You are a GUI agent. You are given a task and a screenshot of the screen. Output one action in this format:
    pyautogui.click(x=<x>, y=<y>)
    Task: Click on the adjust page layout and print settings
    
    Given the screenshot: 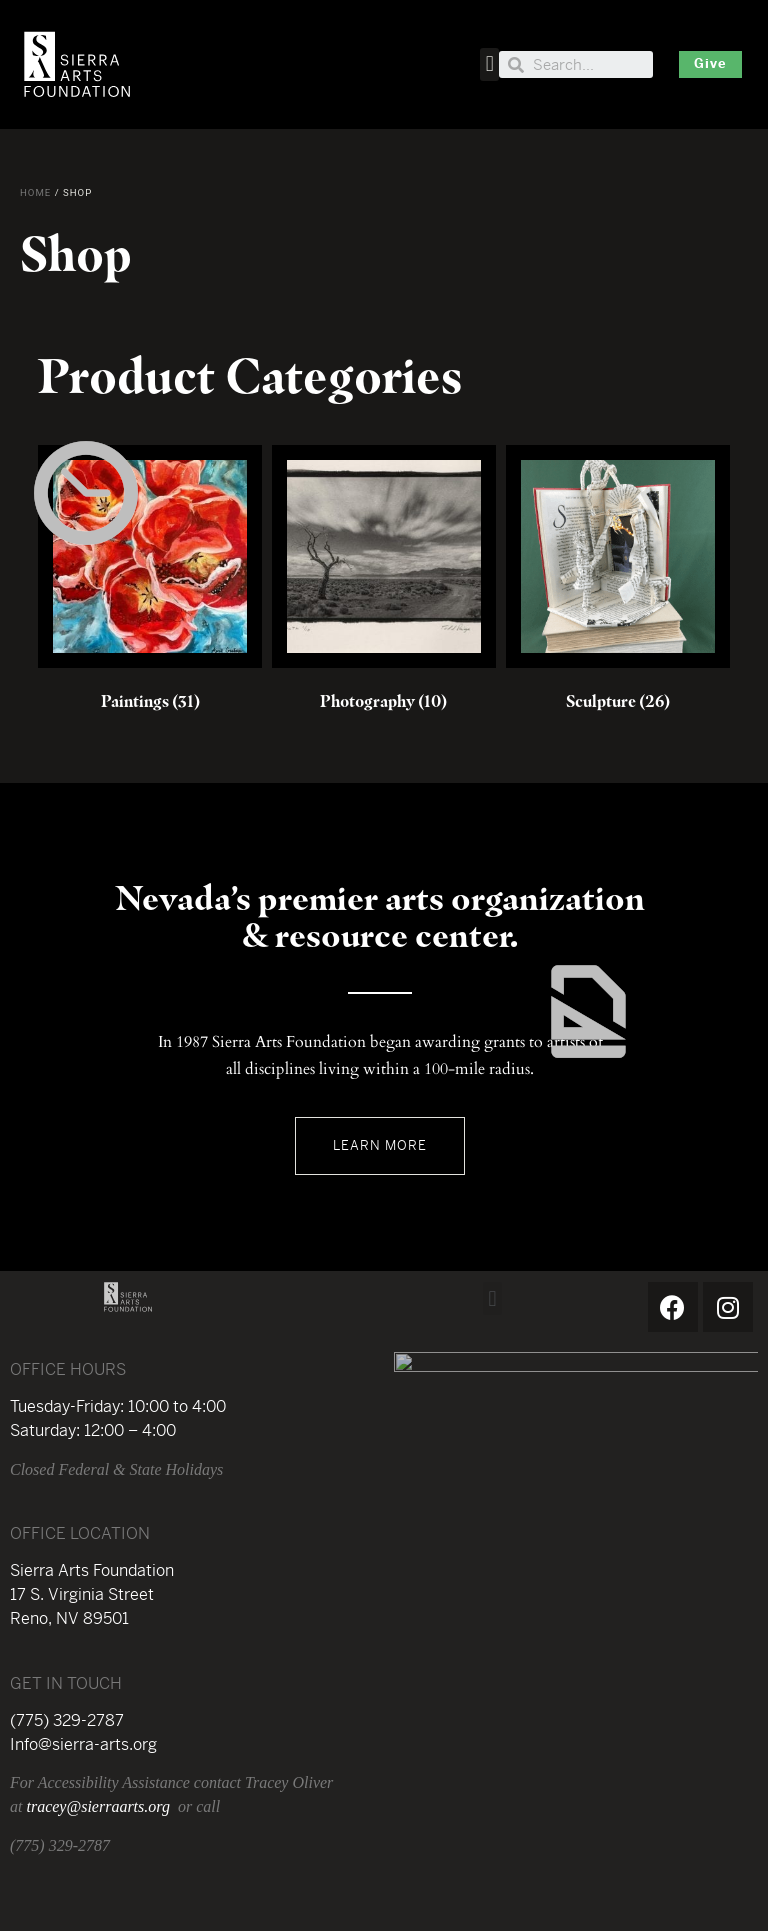 What is the action you would take?
    pyautogui.click(x=588, y=1008)
    